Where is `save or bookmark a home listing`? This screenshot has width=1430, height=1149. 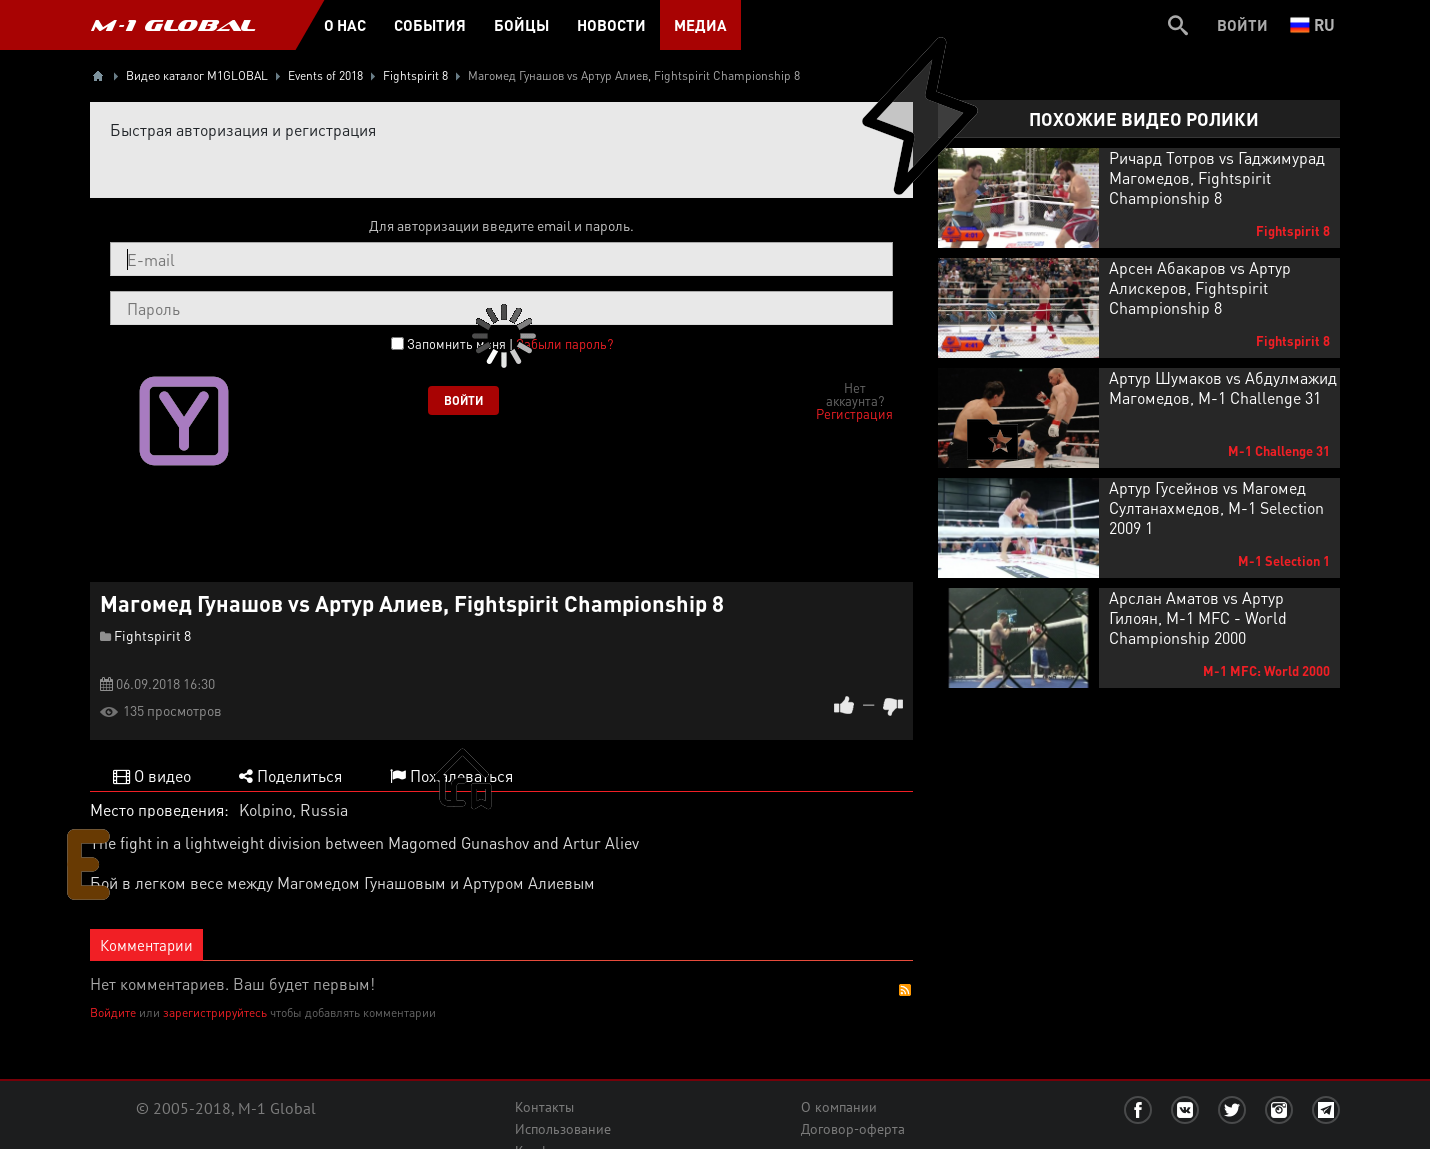 save or bookmark a home listing is located at coordinates (462, 777).